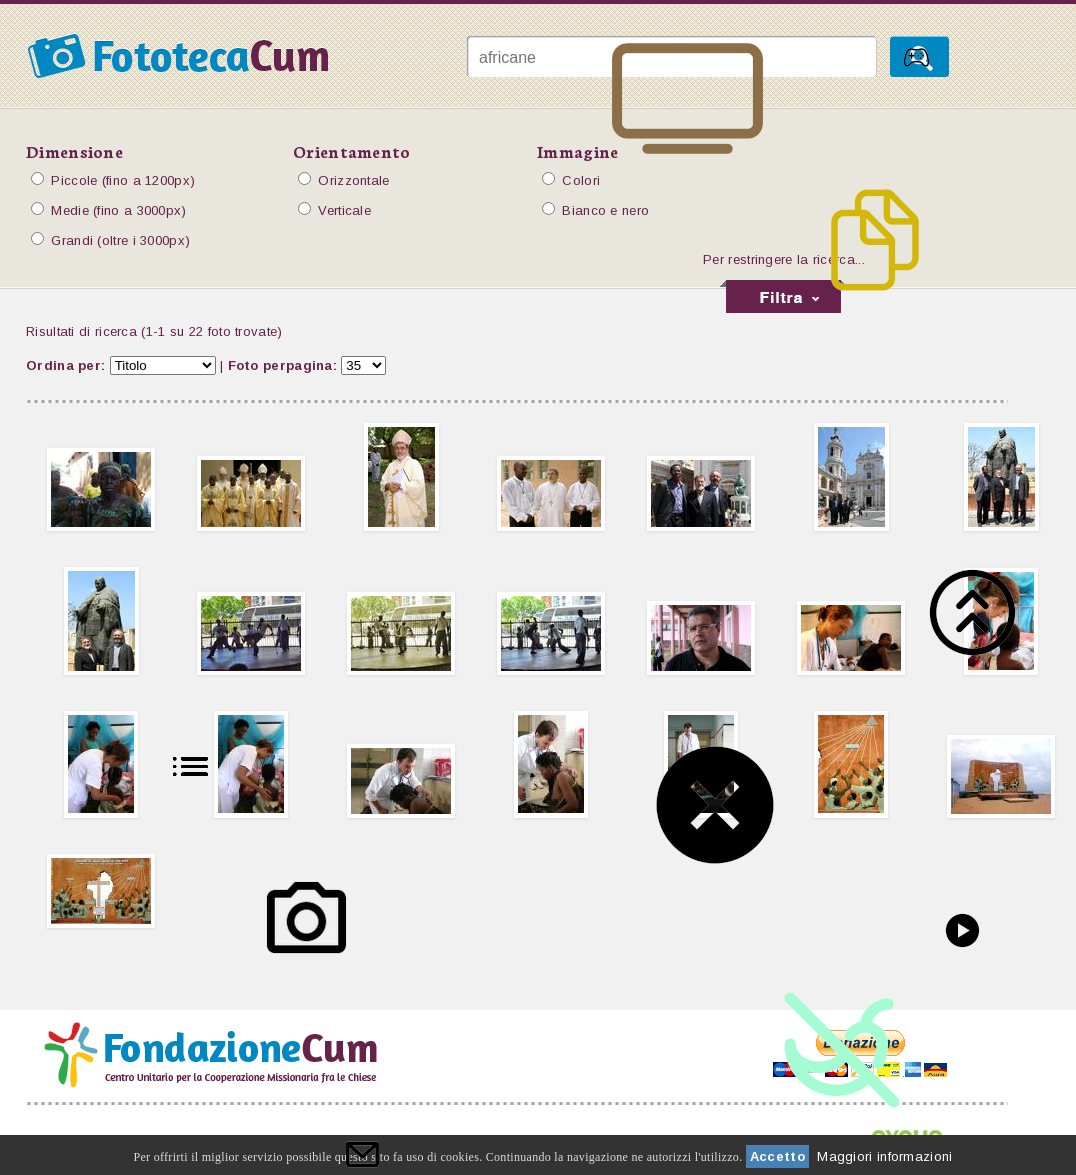  I want to click on view all documents, so click(875, 240).